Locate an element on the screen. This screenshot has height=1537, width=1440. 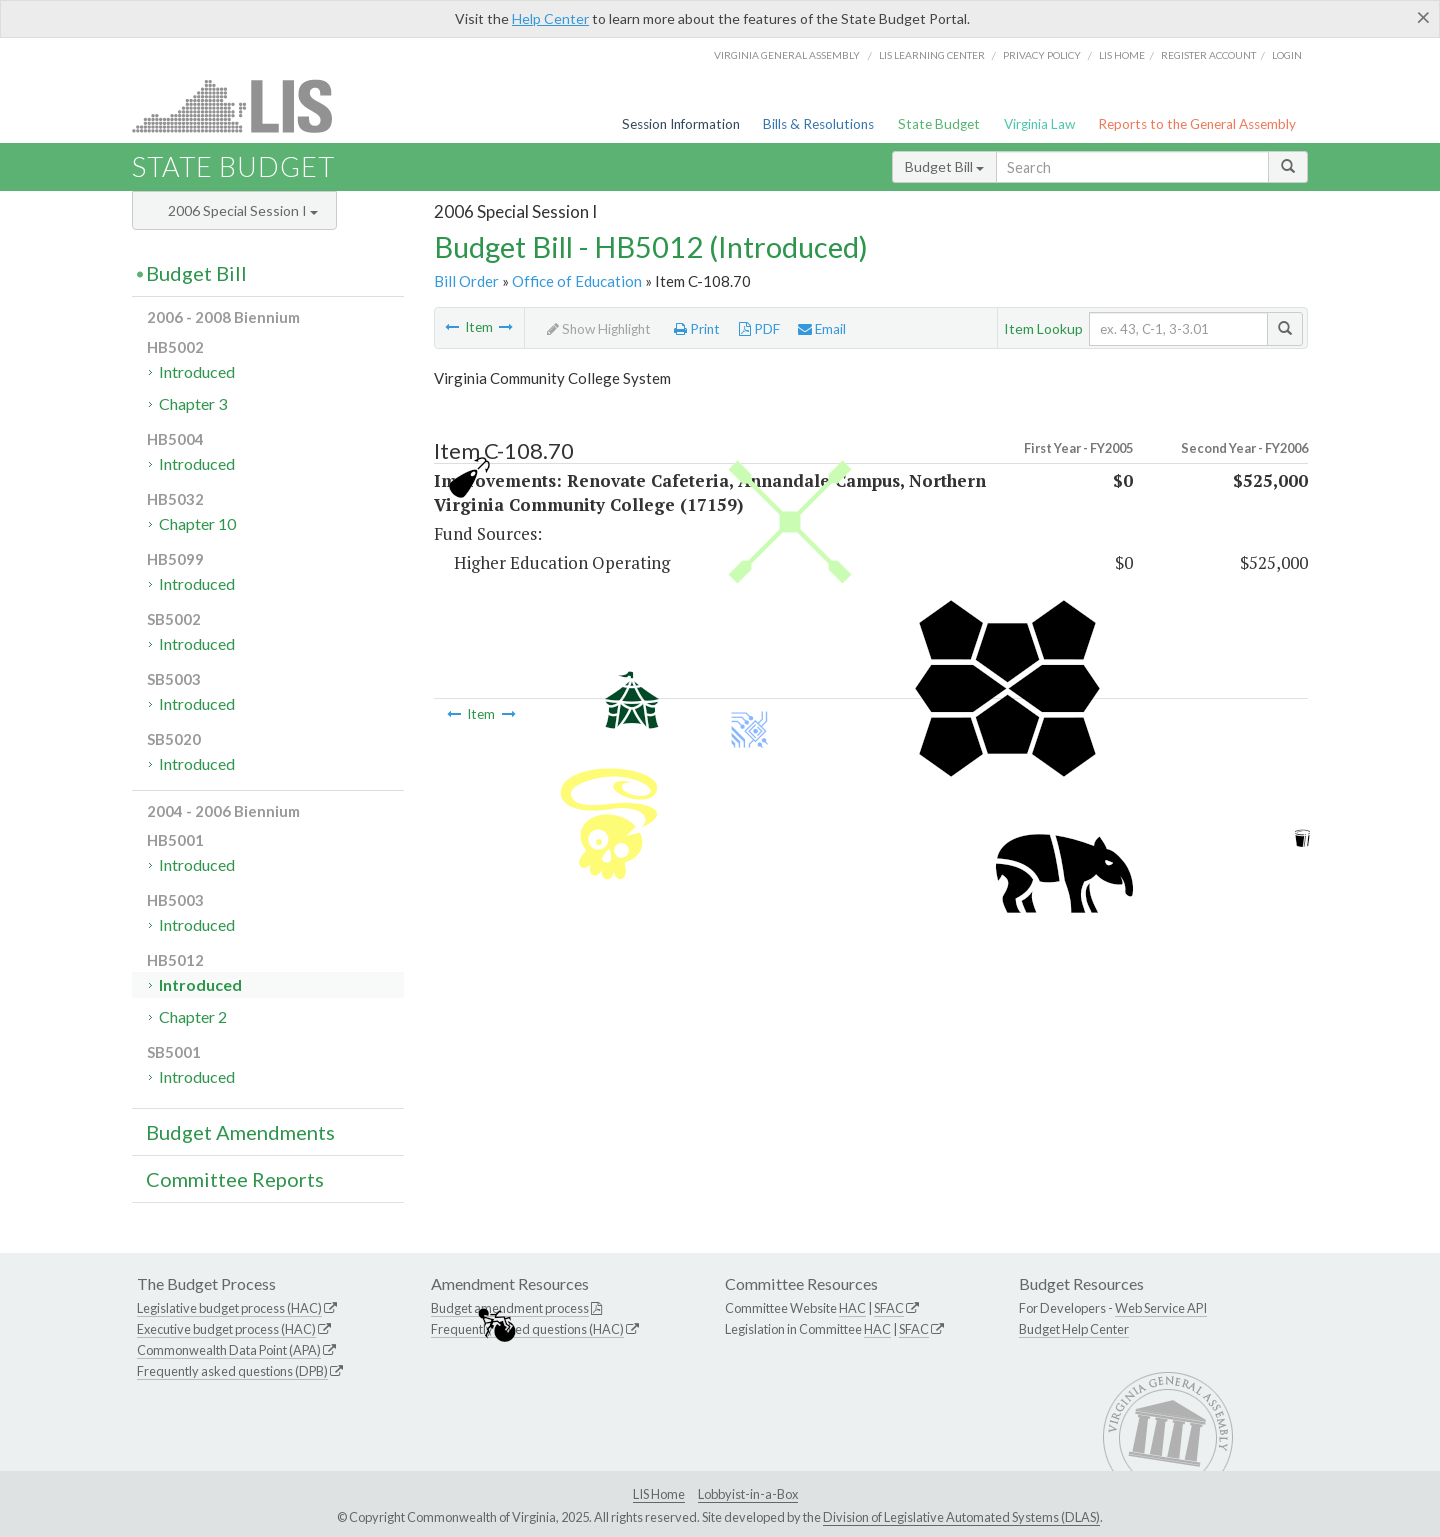
access hardware or system settings is located at coordinates (749, 729).